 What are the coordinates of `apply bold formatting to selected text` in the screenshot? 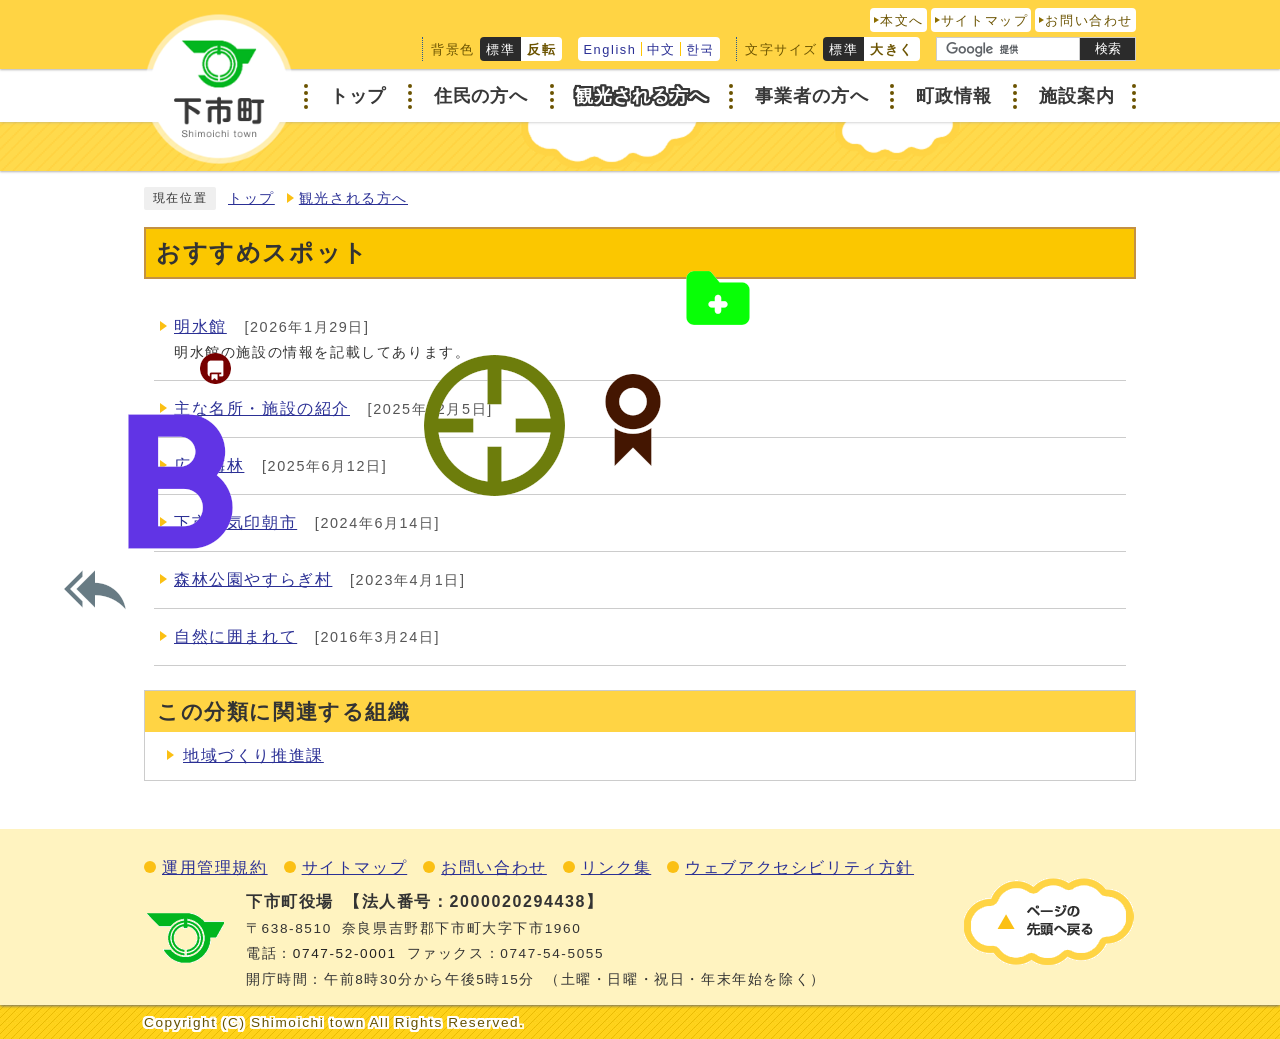 It's located at (180, 481).